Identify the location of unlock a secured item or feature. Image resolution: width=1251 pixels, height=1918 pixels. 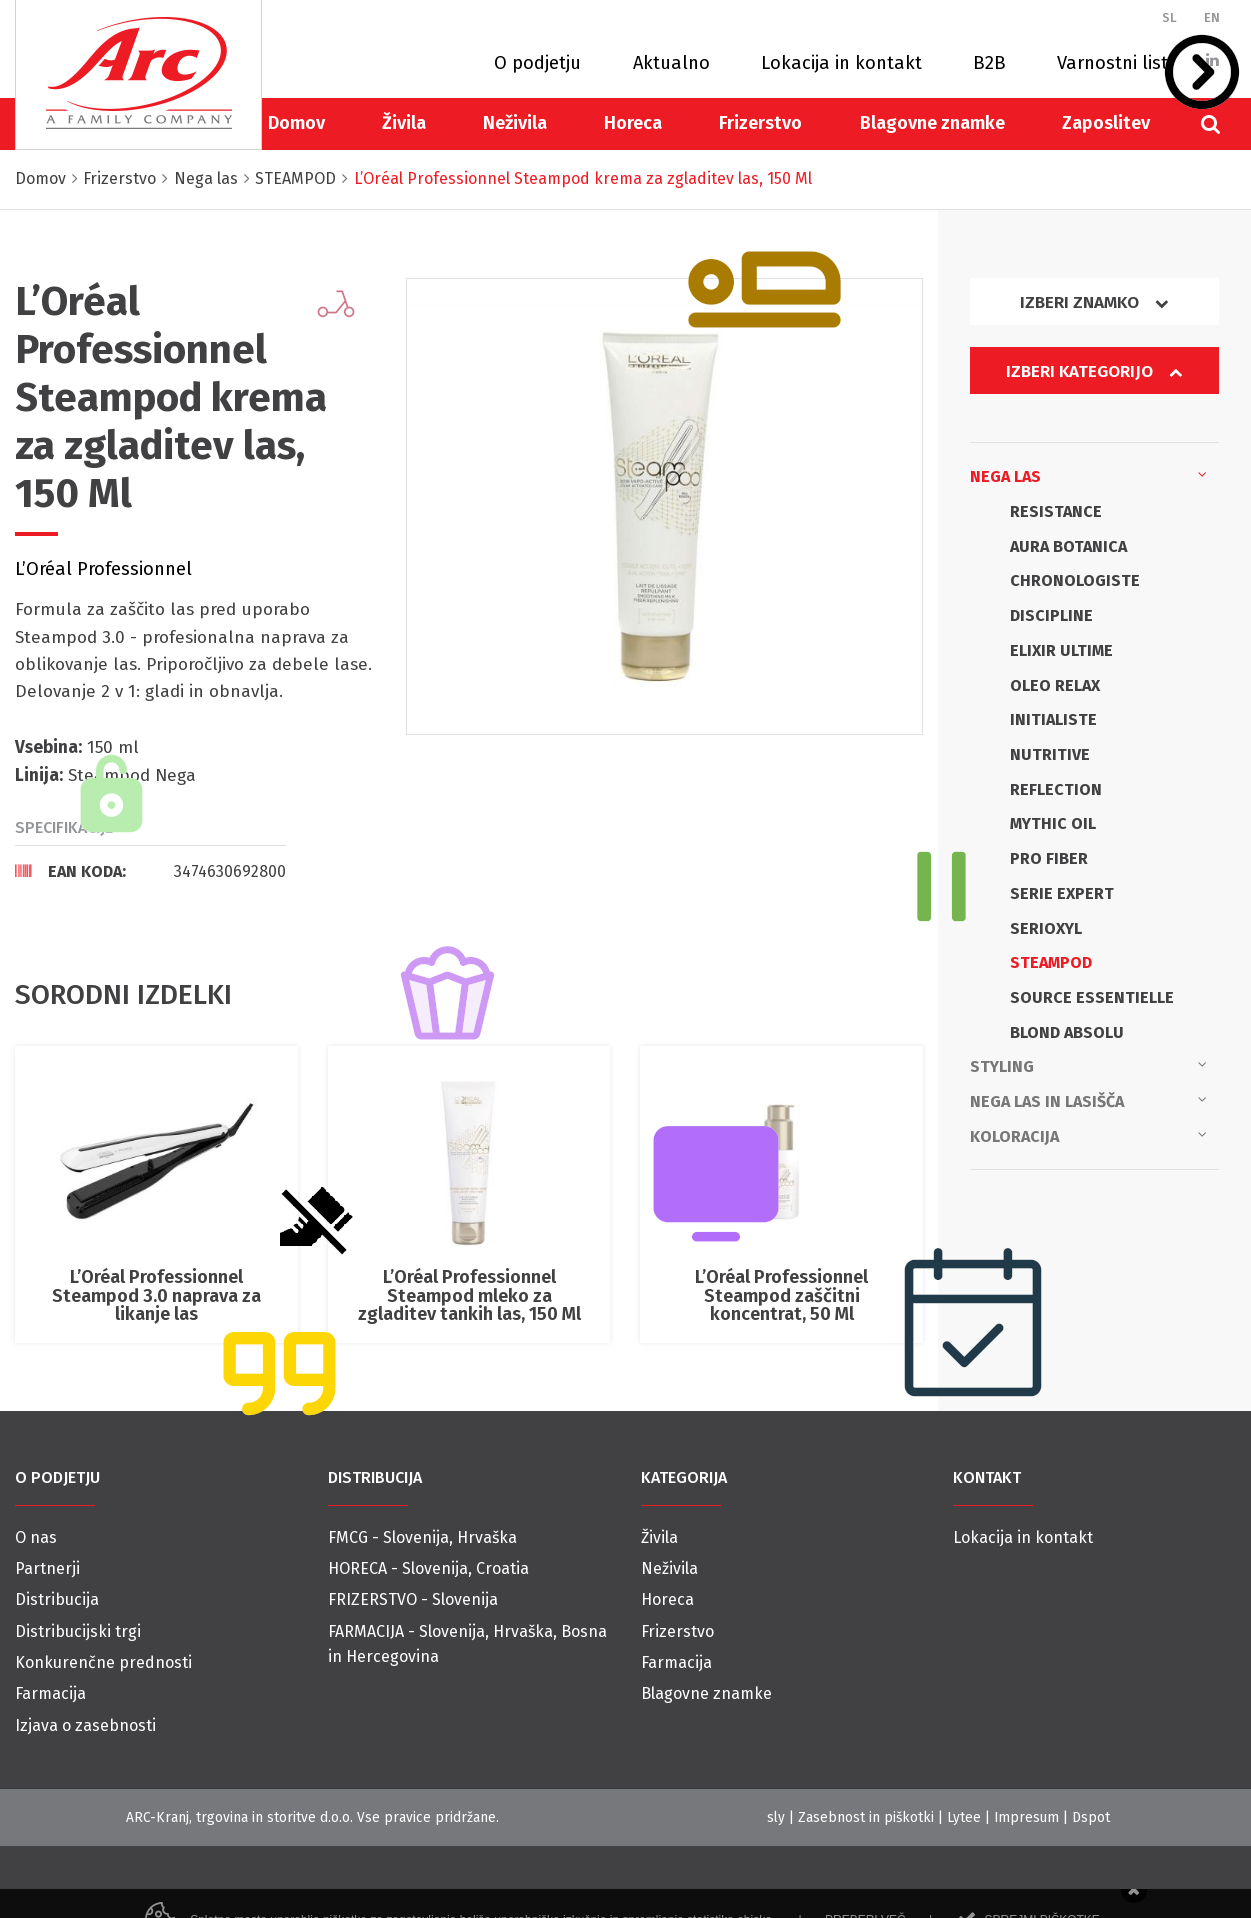
(111, 793).